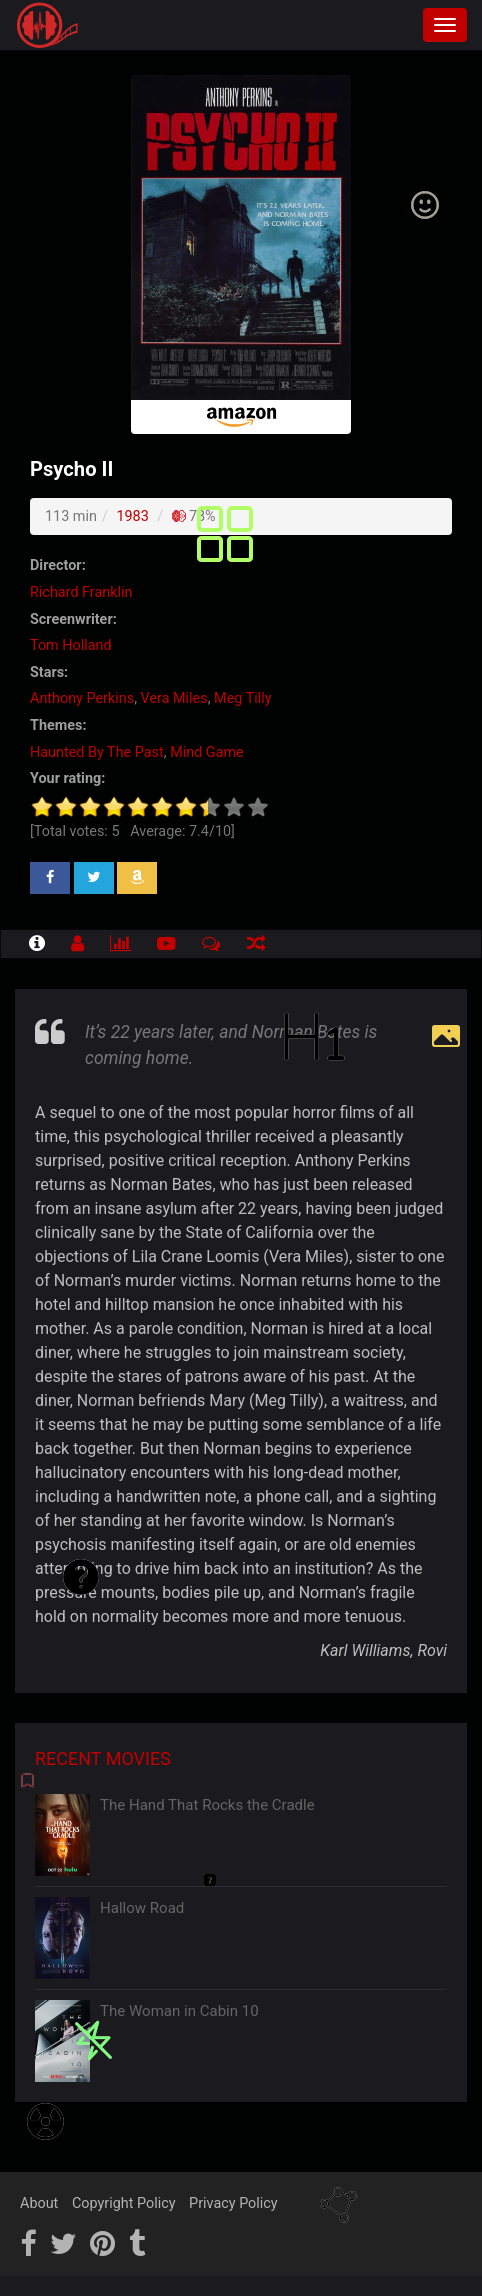 This screenshot has height=2296, width=482. Describe the element at coordinates (225, 534) in the screenshot. I see `view items in grid layout` at that location.